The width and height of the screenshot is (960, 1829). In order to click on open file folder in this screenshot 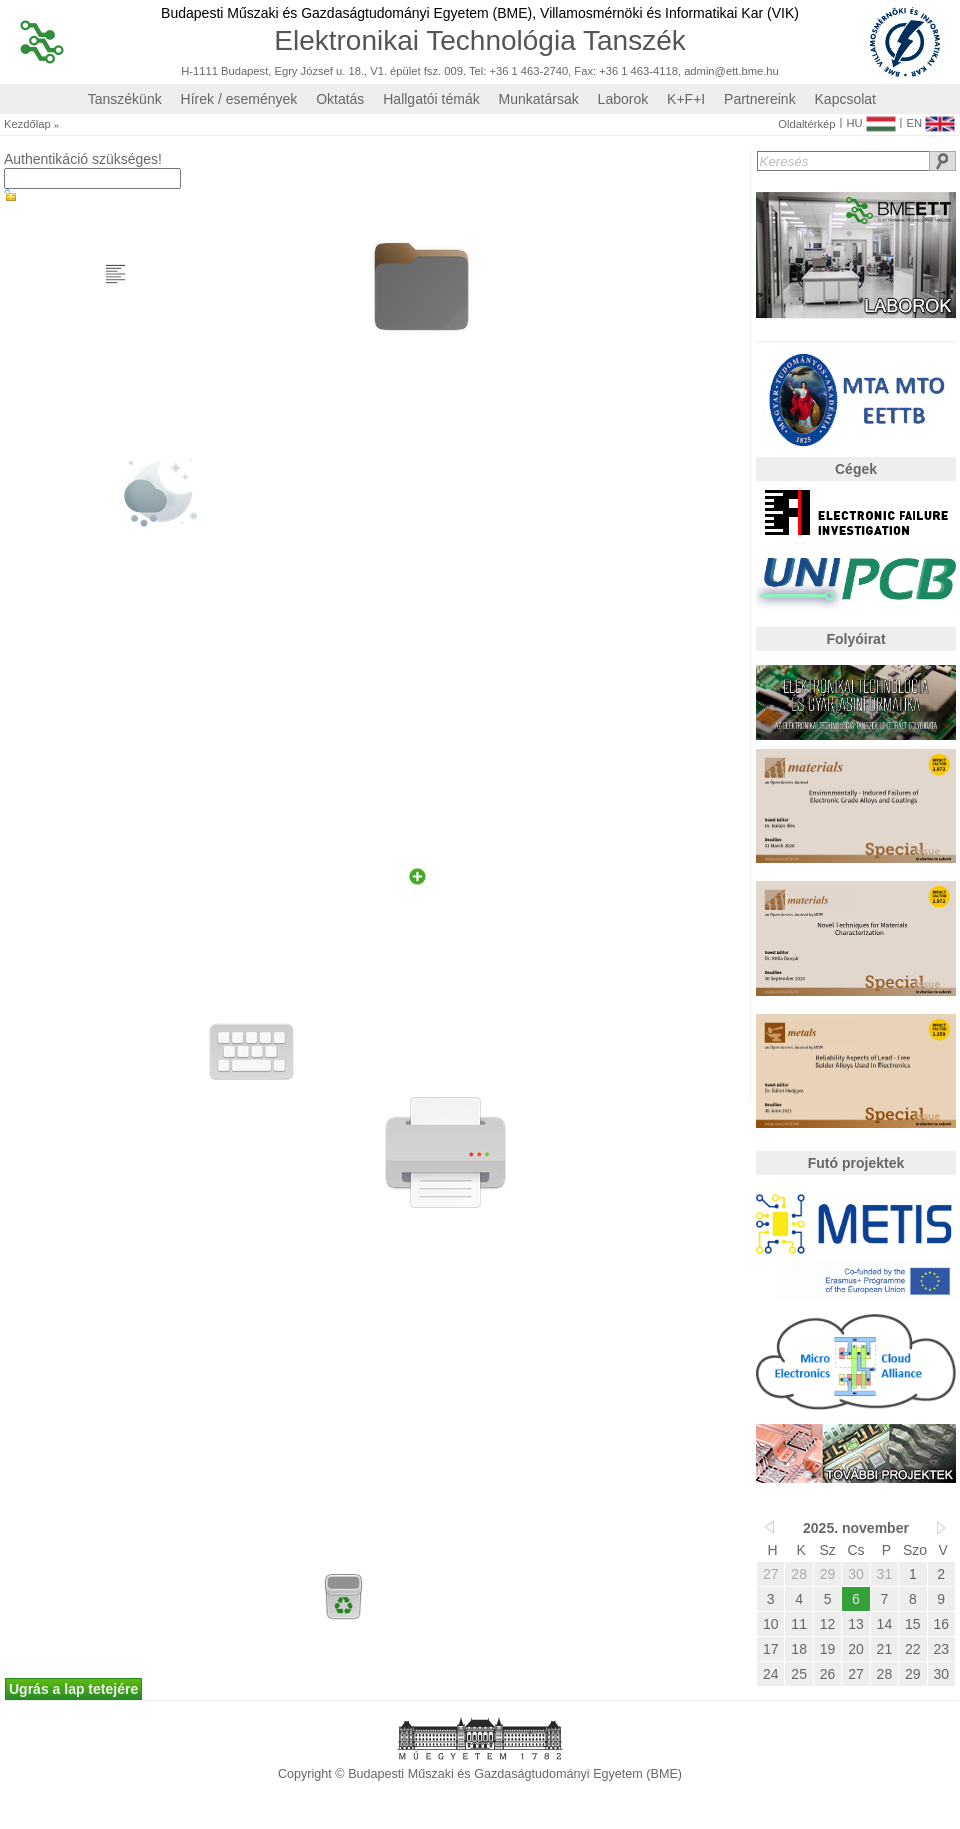, I will do `click(421, 286)`.